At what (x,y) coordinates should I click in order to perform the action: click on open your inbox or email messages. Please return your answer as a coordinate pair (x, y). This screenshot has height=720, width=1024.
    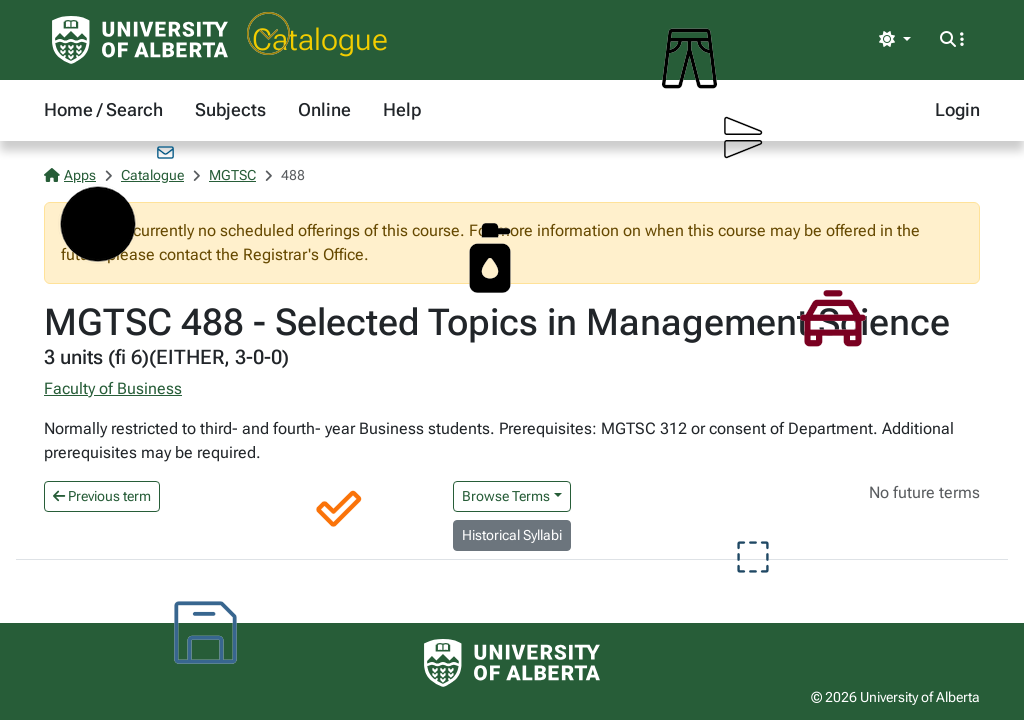
    Looking at the image, I should click on (165, 152).